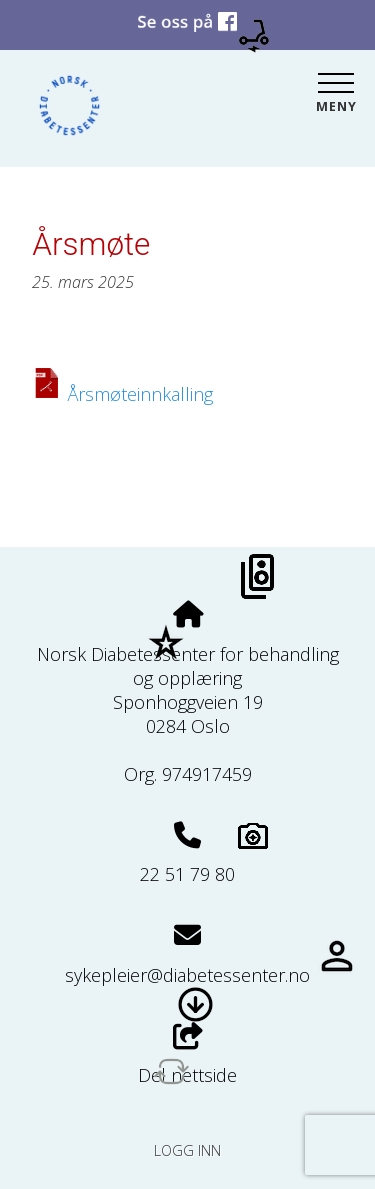  Describe the element at coordinates (257, 576) in the screenshot. I see `access speaker group settings` at that location.